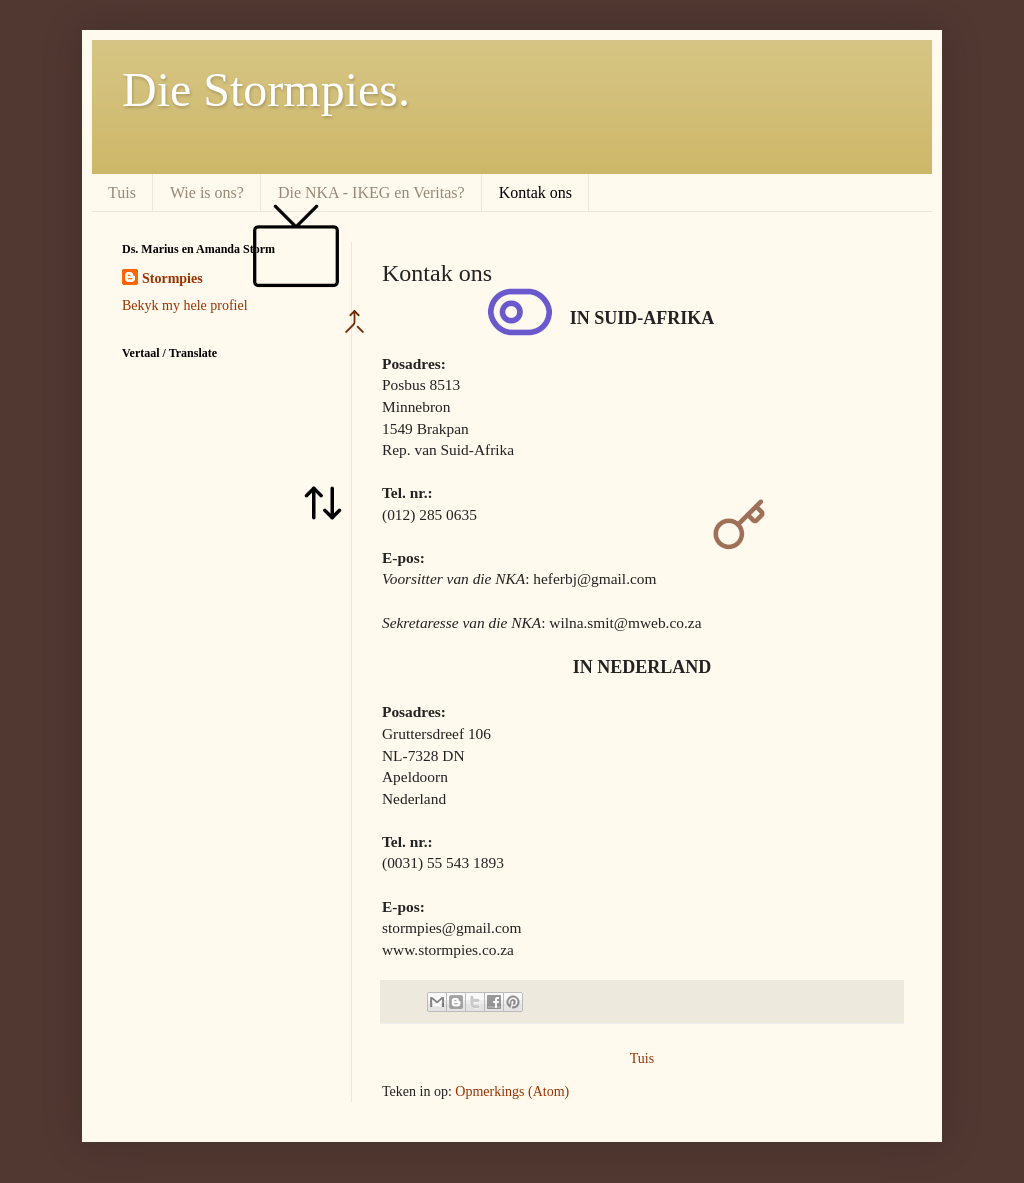 The image size is (1024, 1183). I want to click on access tv or video streaming content, so click(296, 251).